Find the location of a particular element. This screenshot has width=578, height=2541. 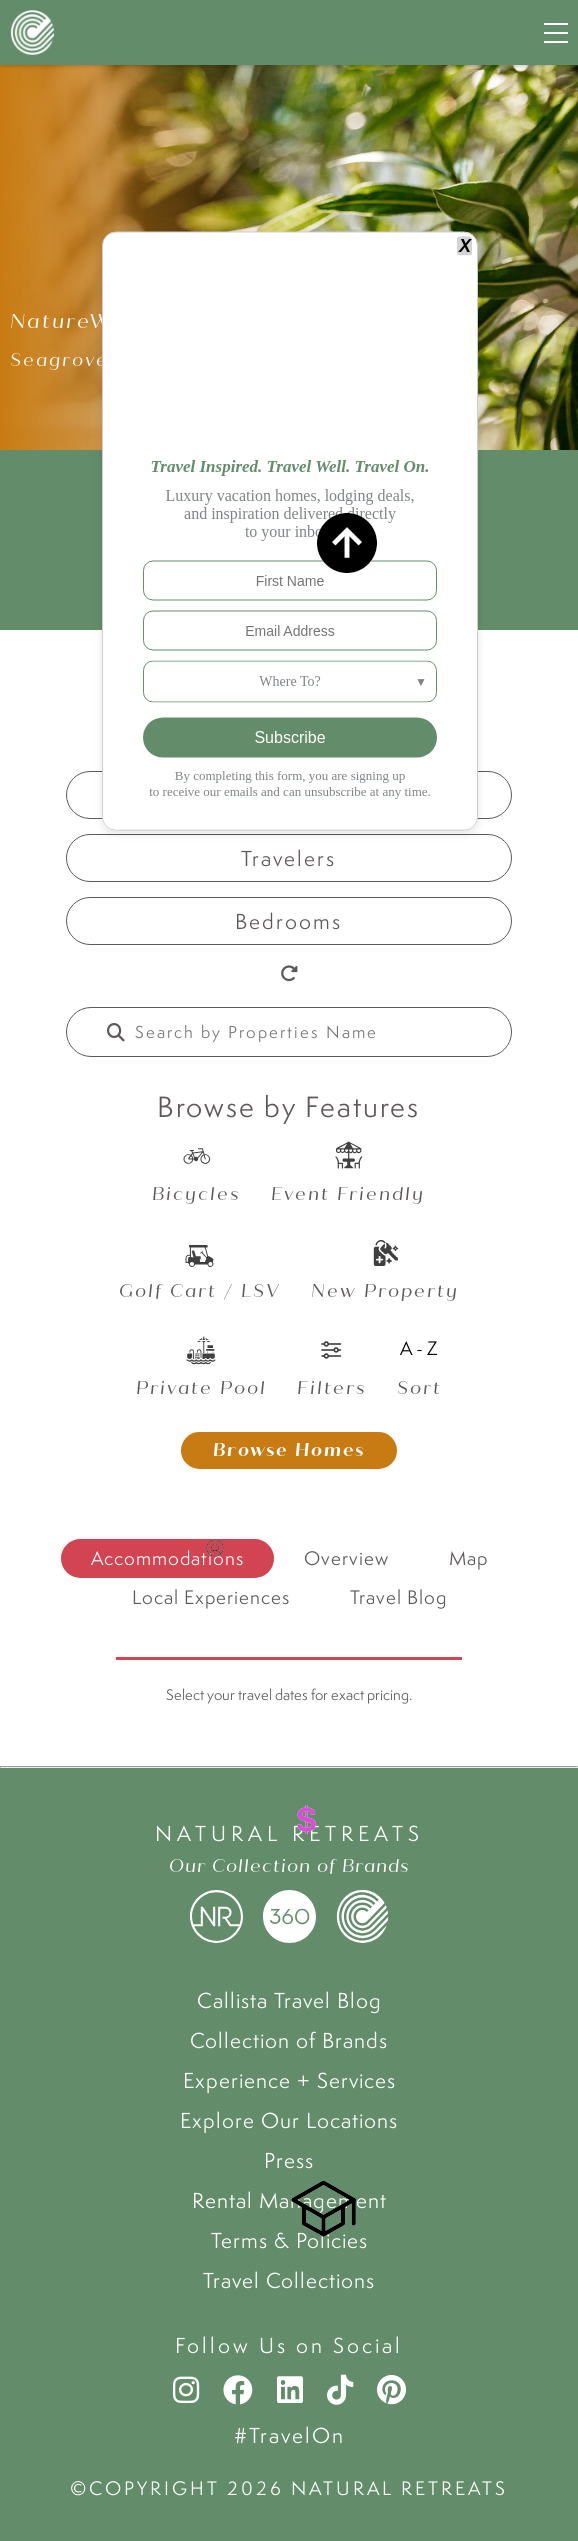

access education or learning content is located at coordinates (323, 2208).